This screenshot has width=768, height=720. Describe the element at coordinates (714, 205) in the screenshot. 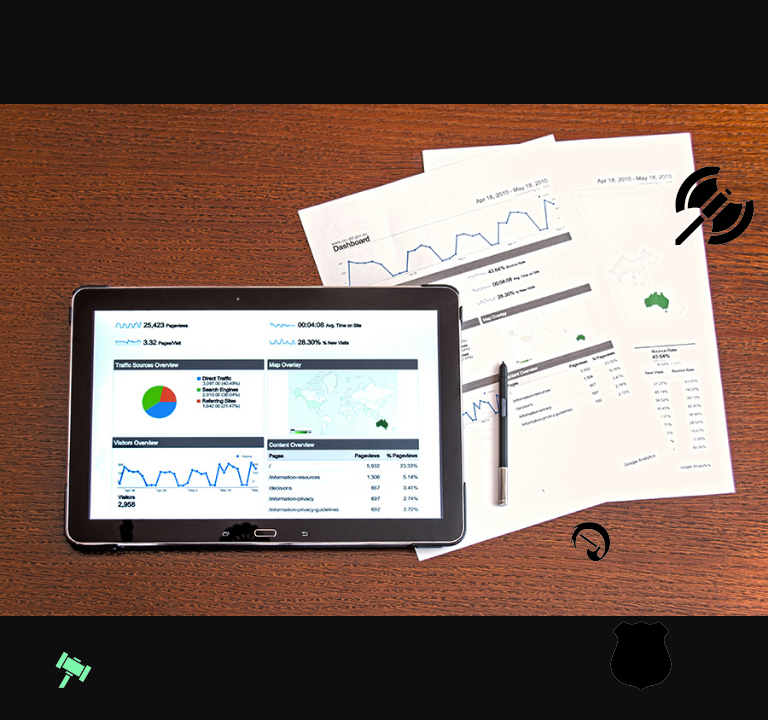

I see `equip or select a battle axe weapon` at that location.